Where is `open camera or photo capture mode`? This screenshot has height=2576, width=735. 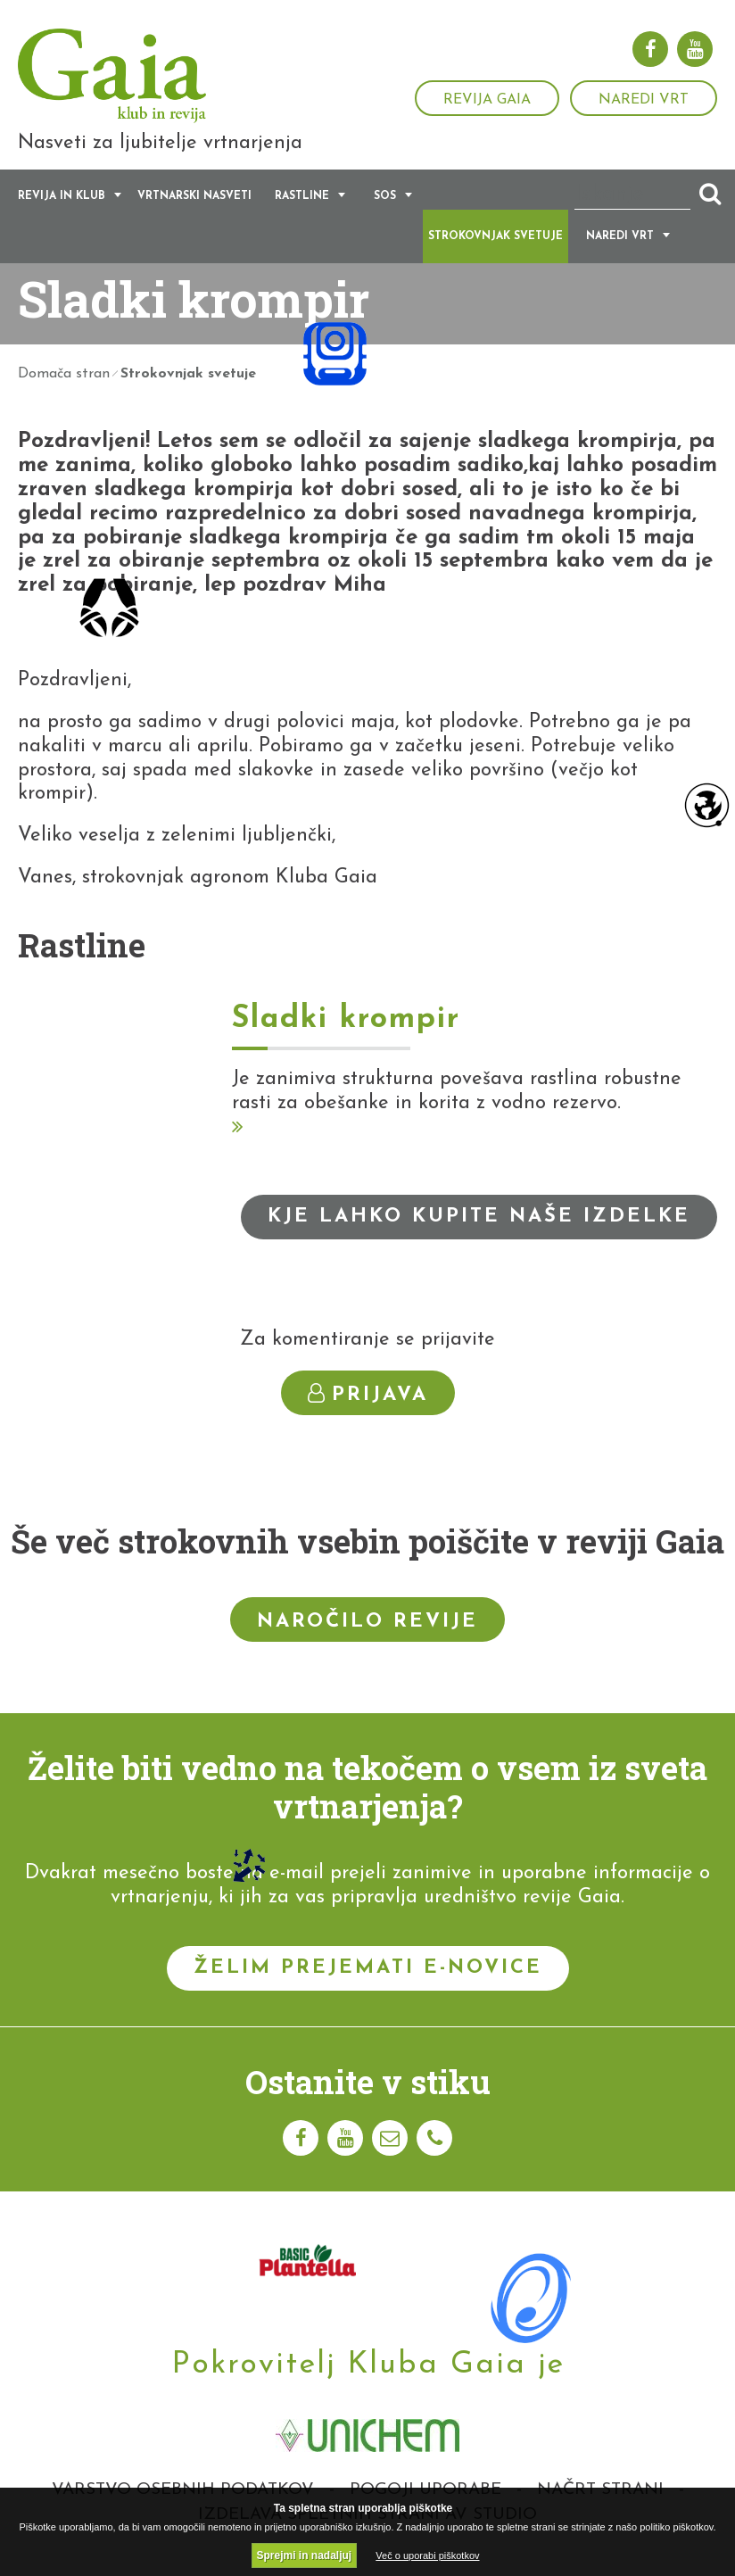 open camera or photo capture mode is located at coordinates (334, 353).